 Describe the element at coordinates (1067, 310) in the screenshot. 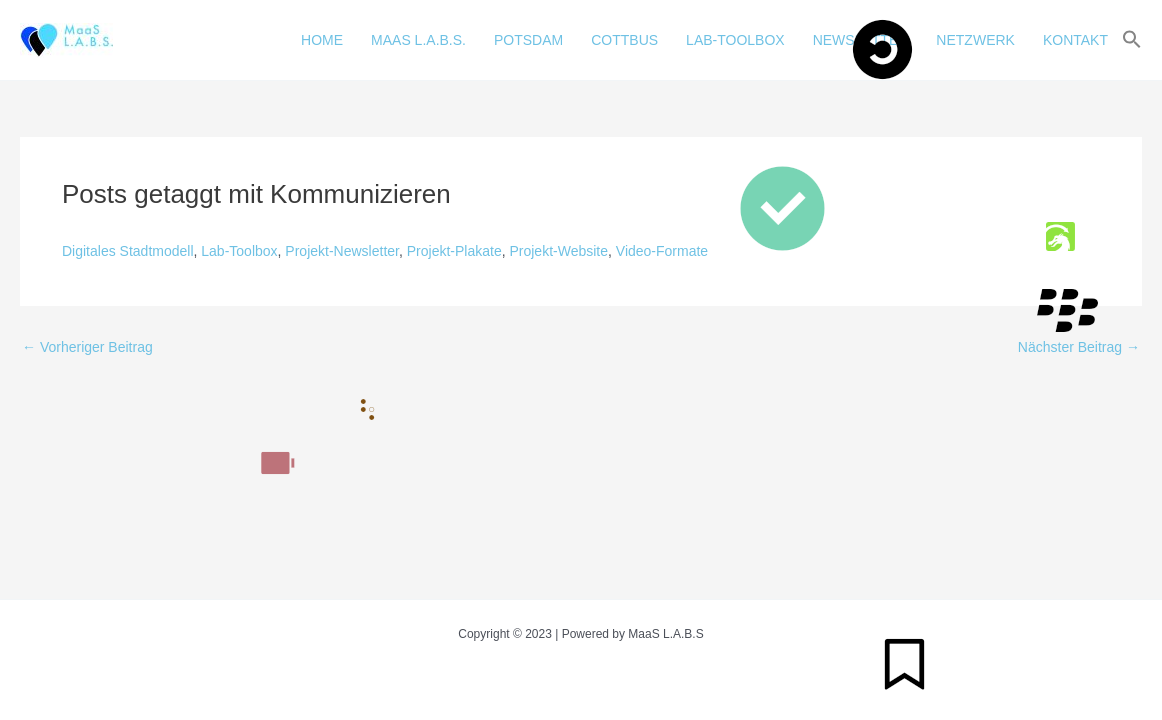

I see `blackberry brand or company logo` at that location.